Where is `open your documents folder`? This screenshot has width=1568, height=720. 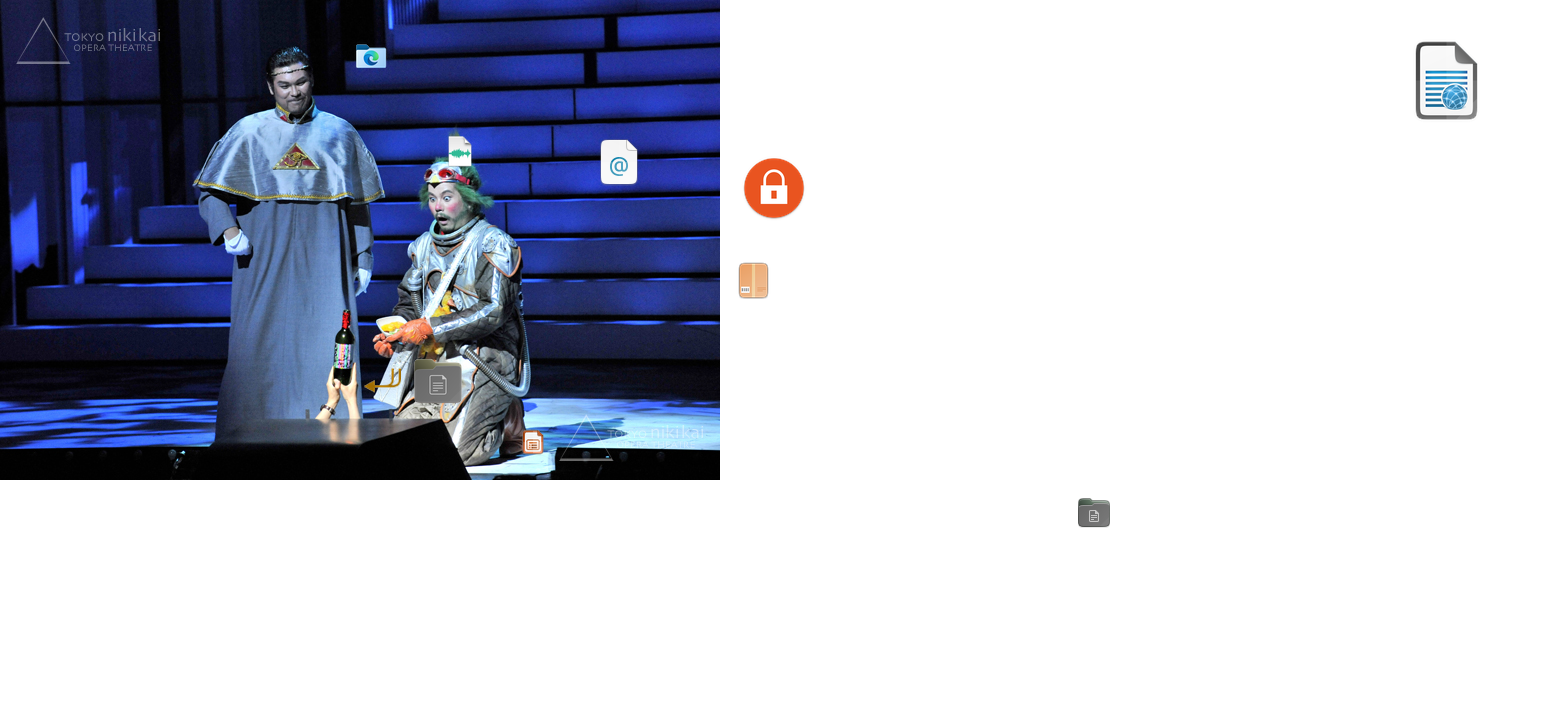
open your documents folder is located at coordinates (438, 381).